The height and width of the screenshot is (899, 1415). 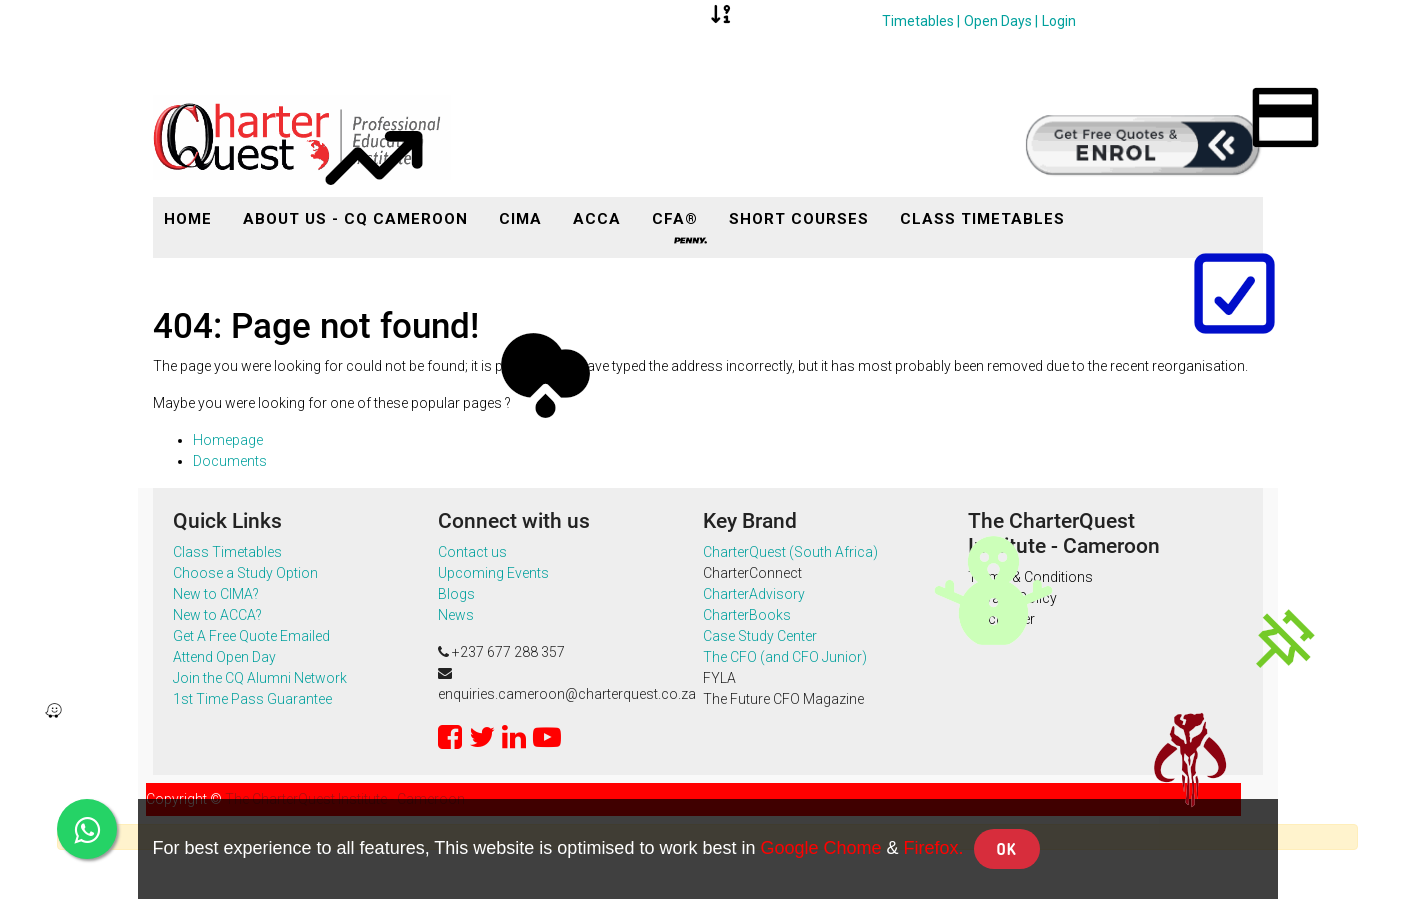 I want to click on indicates rainy weather conditions, so click(x=545, y=373).